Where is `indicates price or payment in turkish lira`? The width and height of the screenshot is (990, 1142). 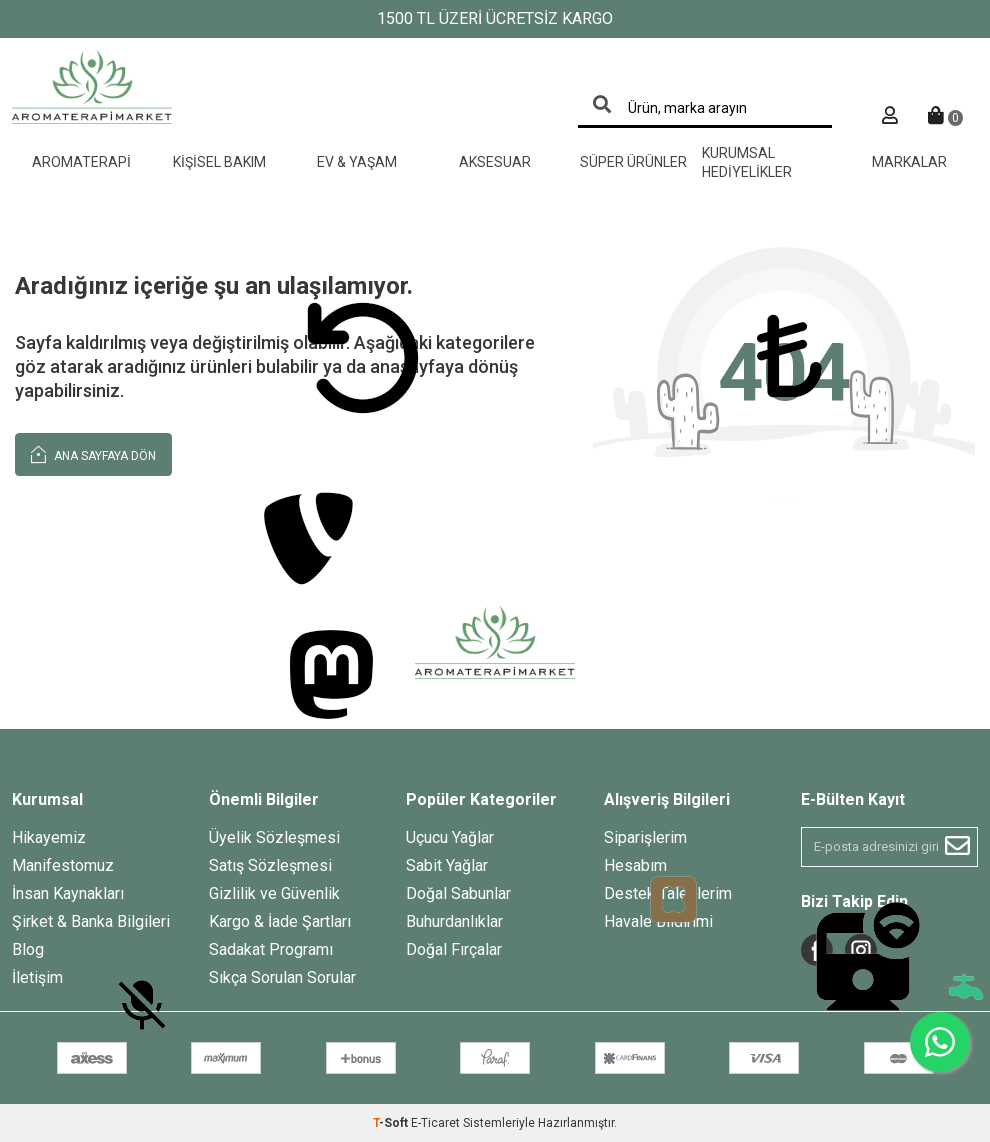
indicates price or payment in turkish lira is located at coordinates (785, 356).